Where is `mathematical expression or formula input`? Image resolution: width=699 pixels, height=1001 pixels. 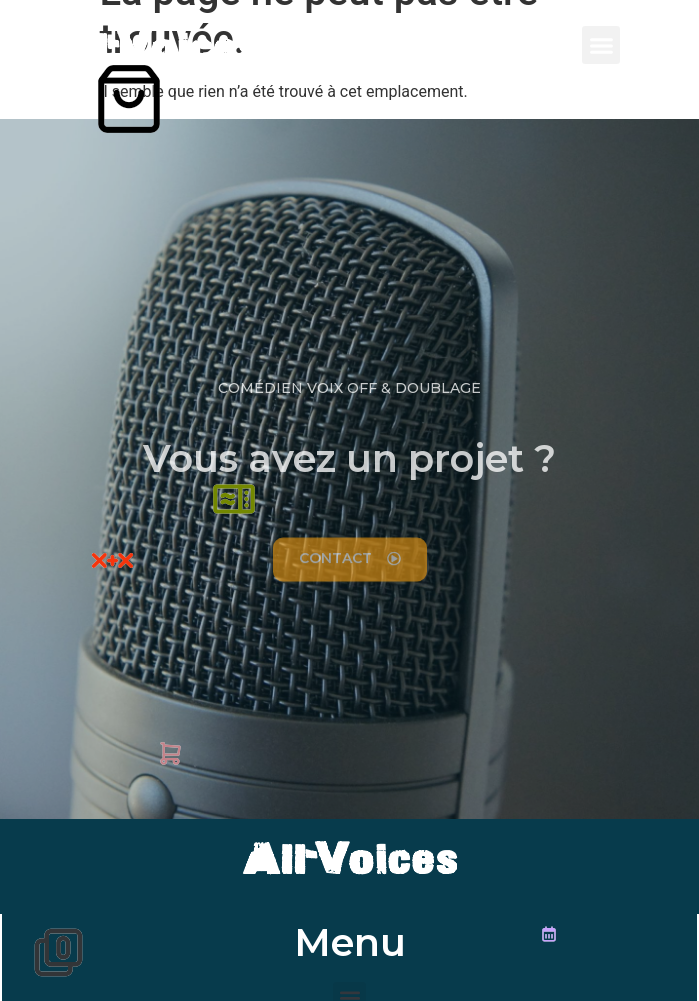
mathematical expression or formula input is located at coordinates (112, 560).